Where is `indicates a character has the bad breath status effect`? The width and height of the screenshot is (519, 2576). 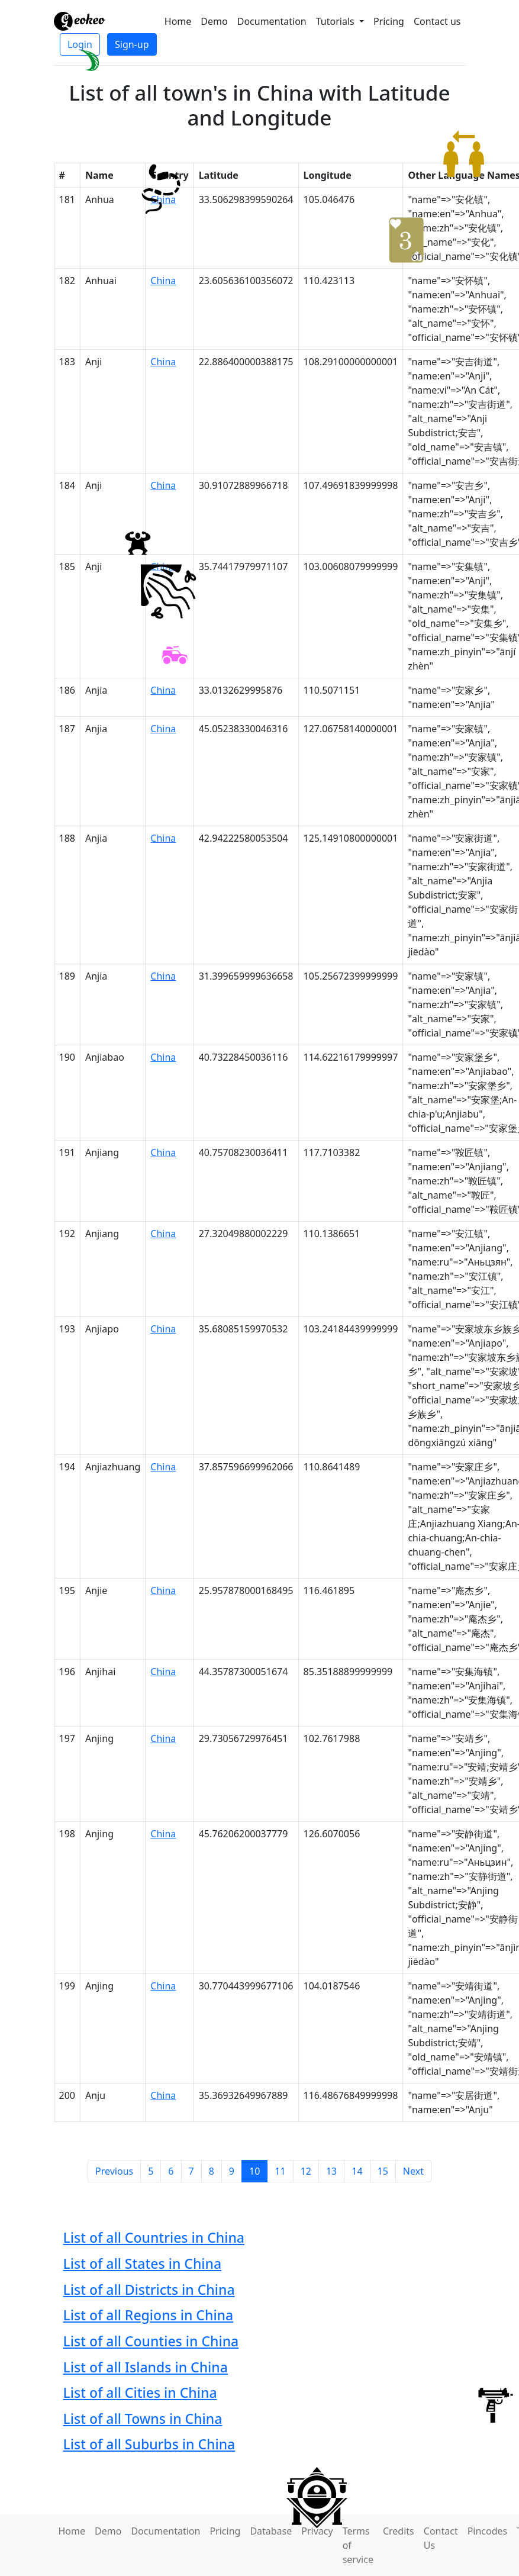 indicates a character has the bad breath status effect is located at coordinates (169, 593).